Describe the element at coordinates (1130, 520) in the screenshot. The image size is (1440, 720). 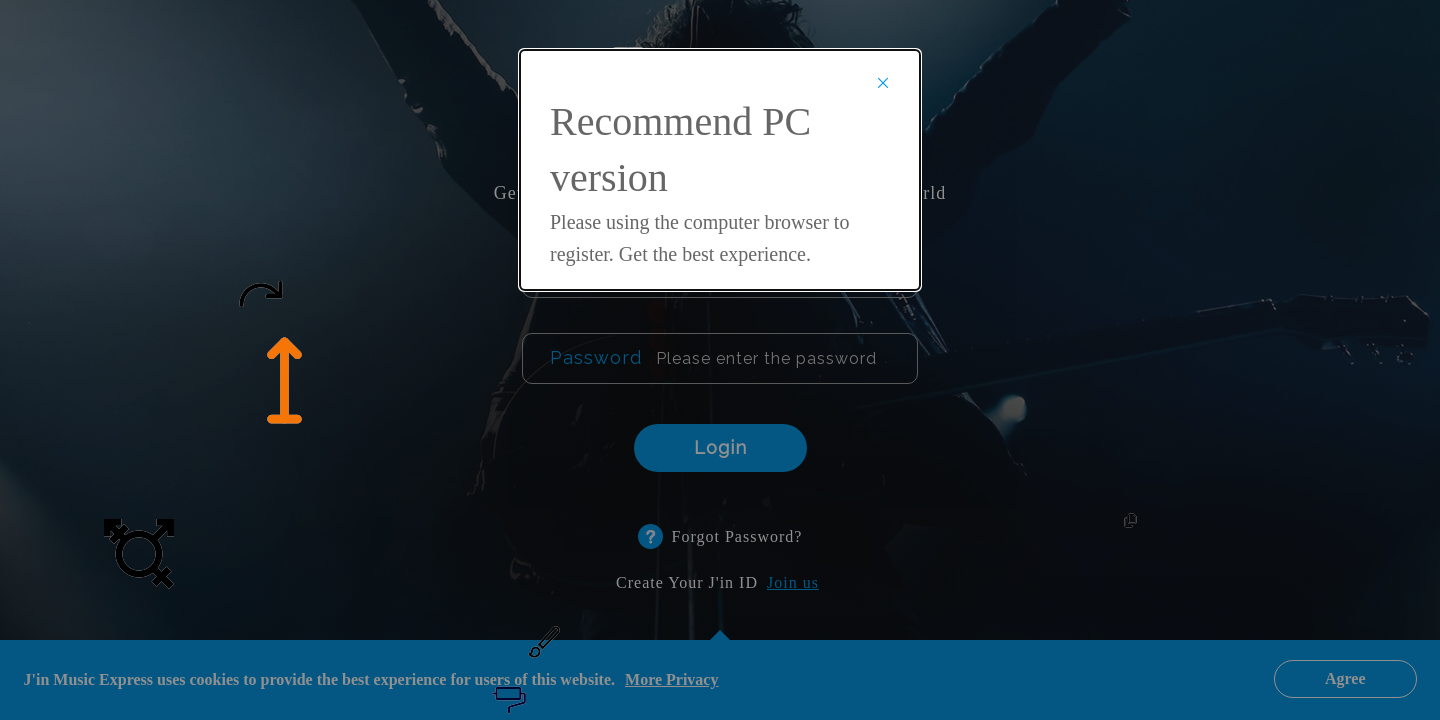
I see `copy to clipboard` at that location.